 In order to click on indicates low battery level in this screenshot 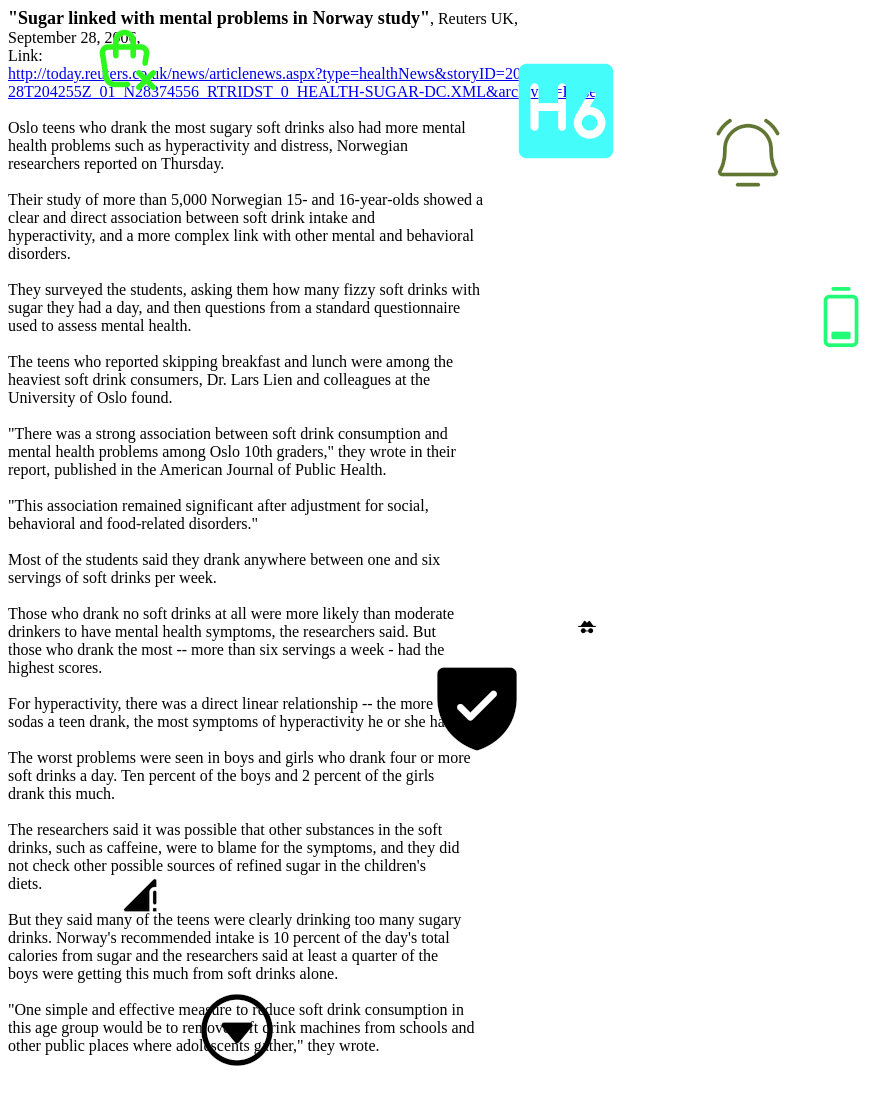, I will do `click(841, 318)`.